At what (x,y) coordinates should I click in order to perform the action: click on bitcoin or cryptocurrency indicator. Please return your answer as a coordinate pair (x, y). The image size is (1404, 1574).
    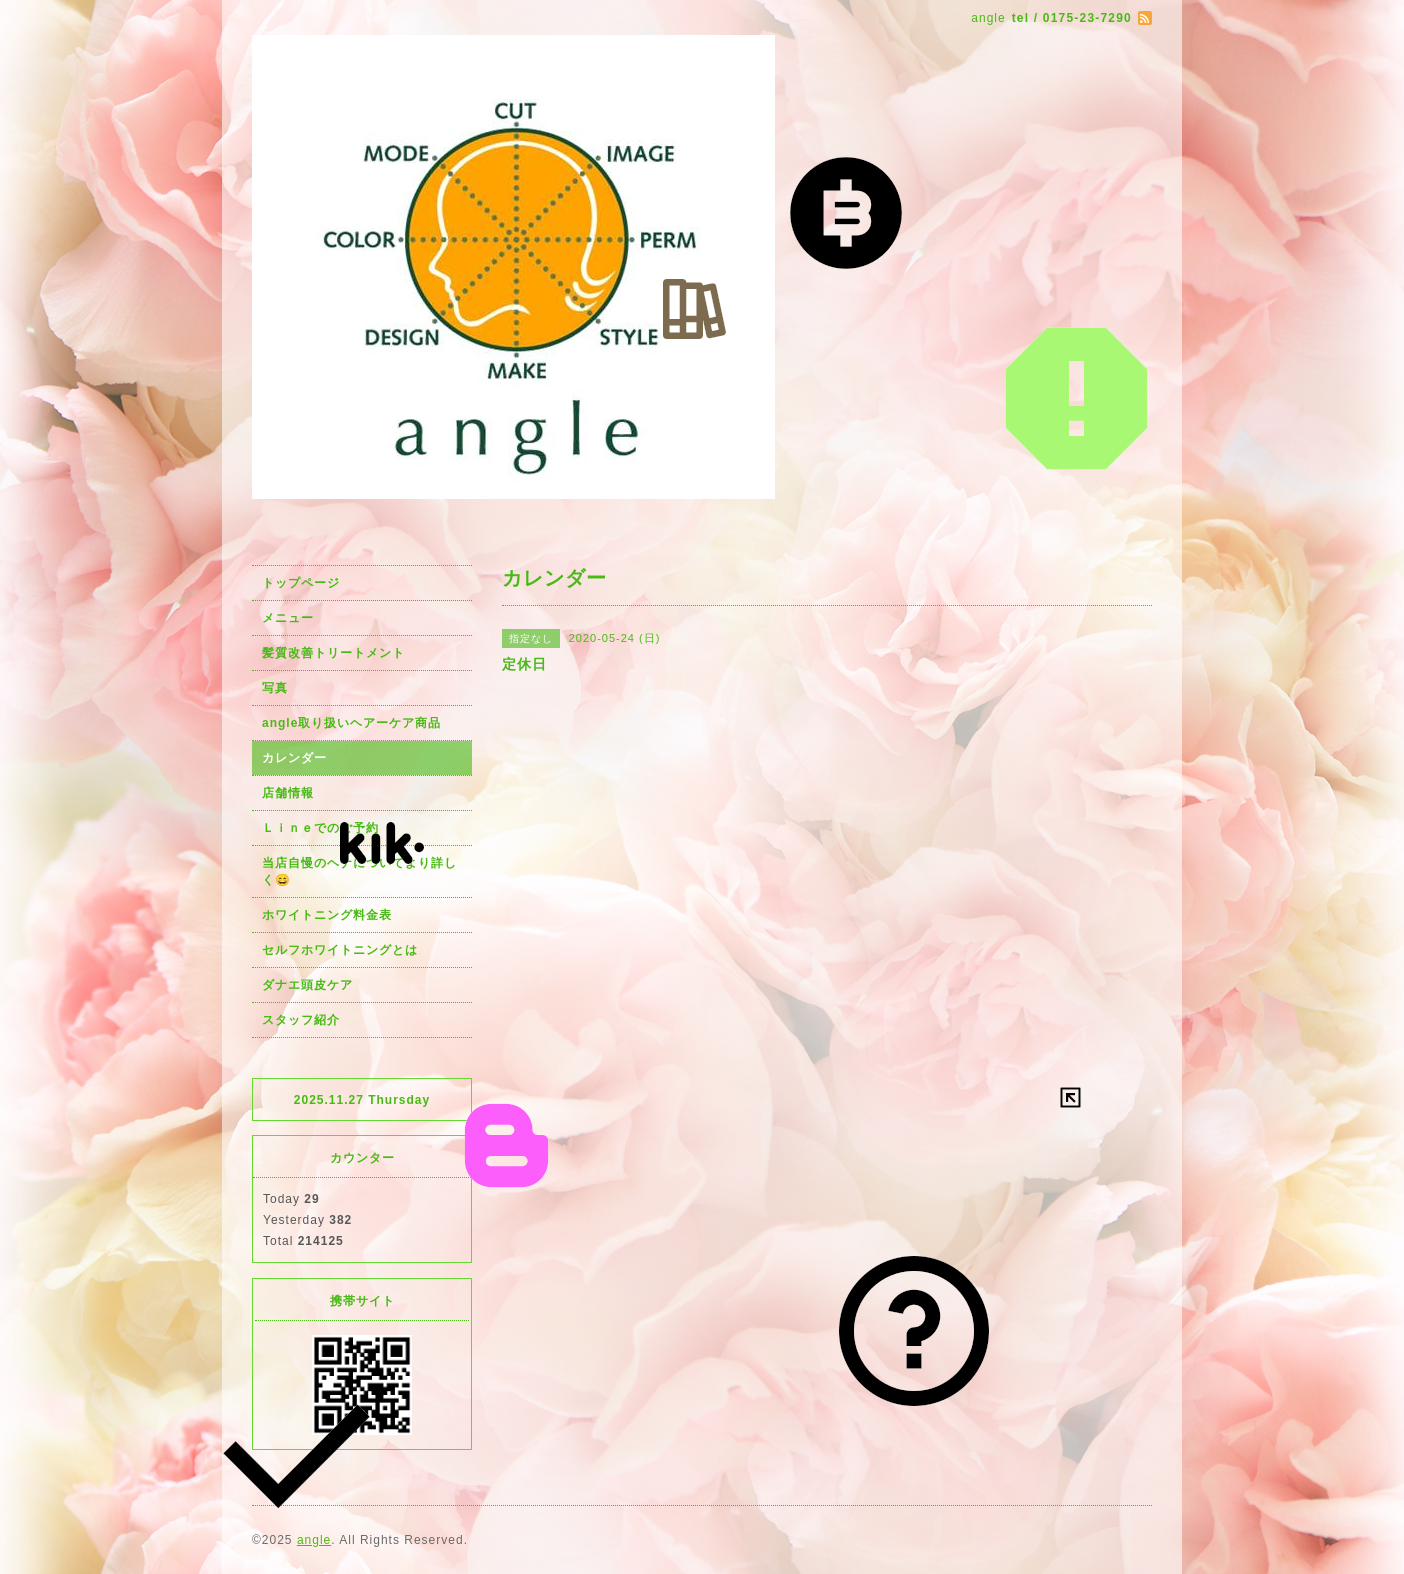
    Looking at the image, I should click on (846, 213).